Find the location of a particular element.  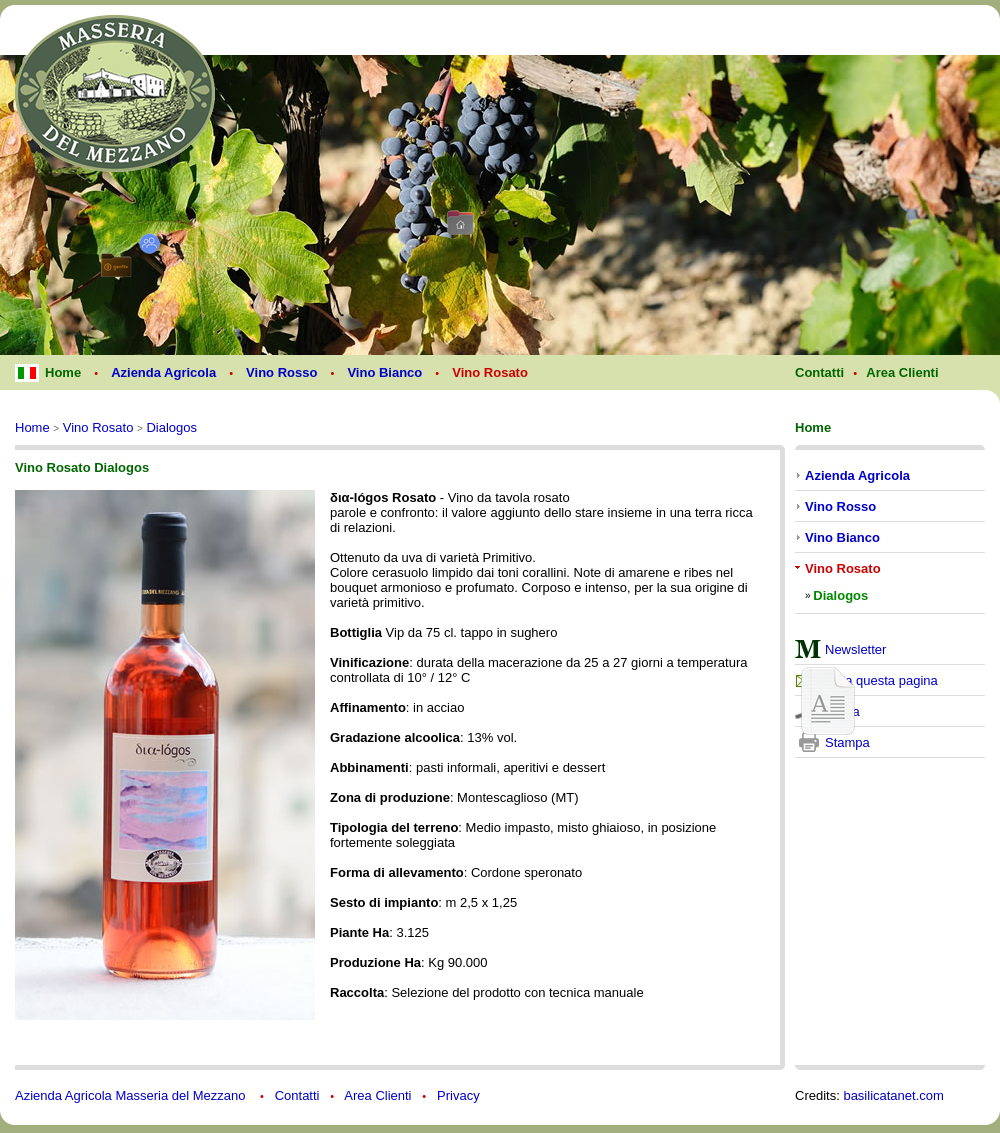

access your home folder is located at coordinates (460, 222).